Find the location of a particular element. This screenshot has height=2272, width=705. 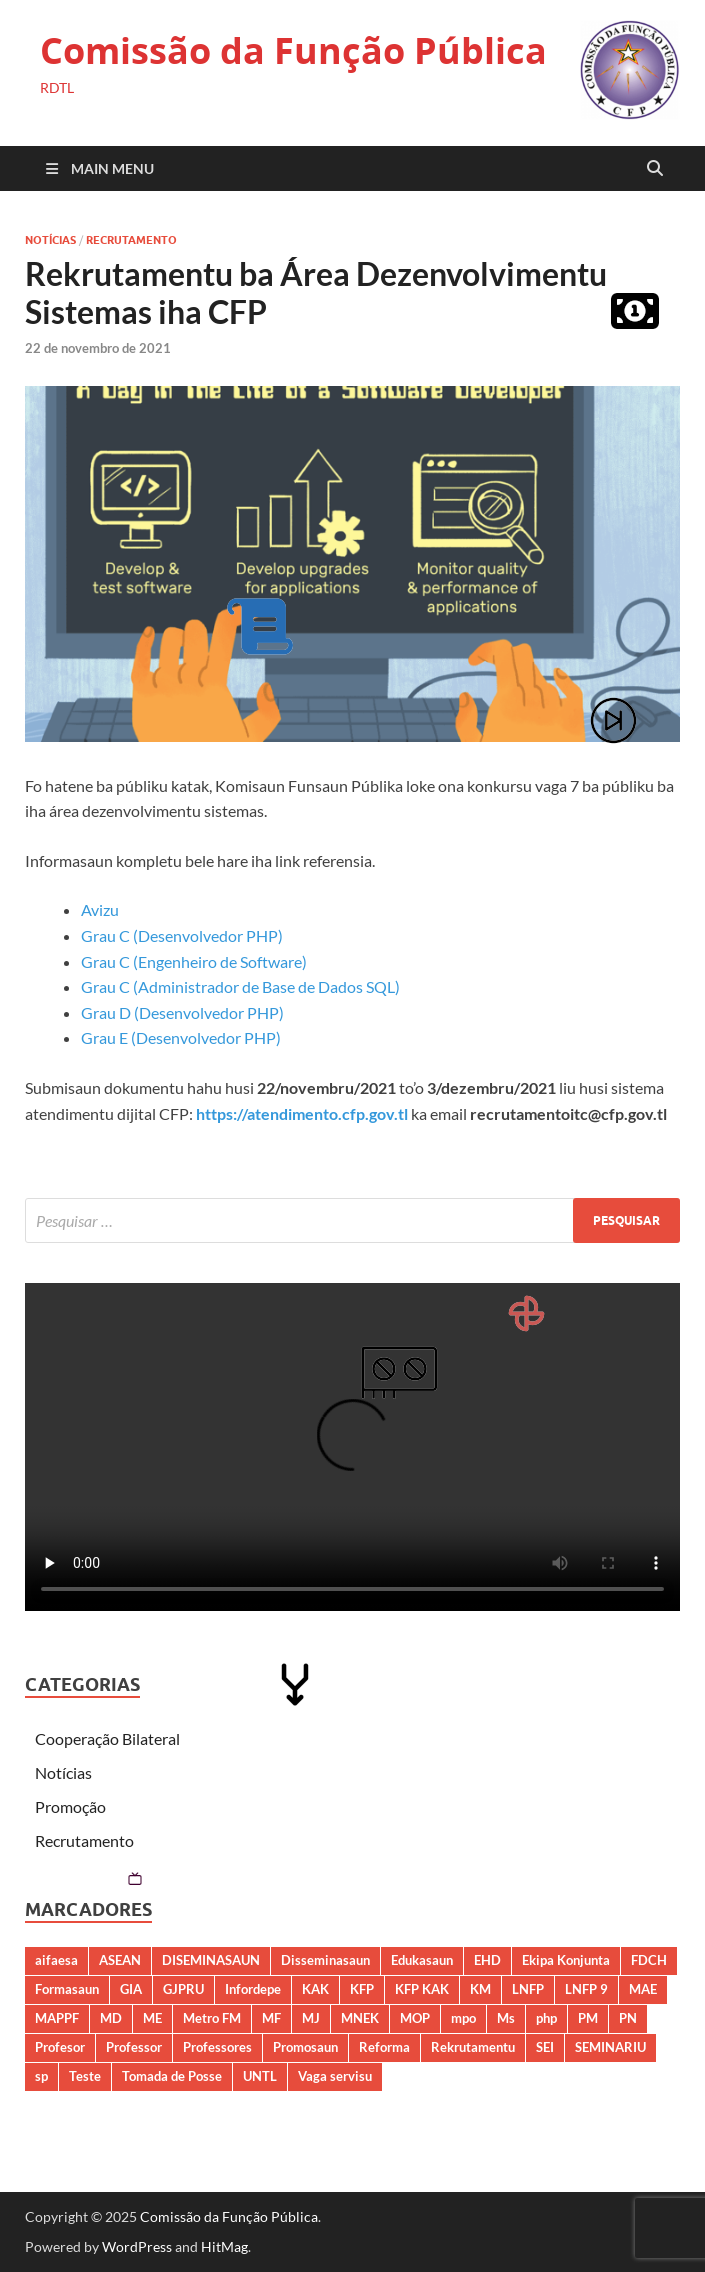

access tv or video streaming options is located at coordinates (135, 1879).